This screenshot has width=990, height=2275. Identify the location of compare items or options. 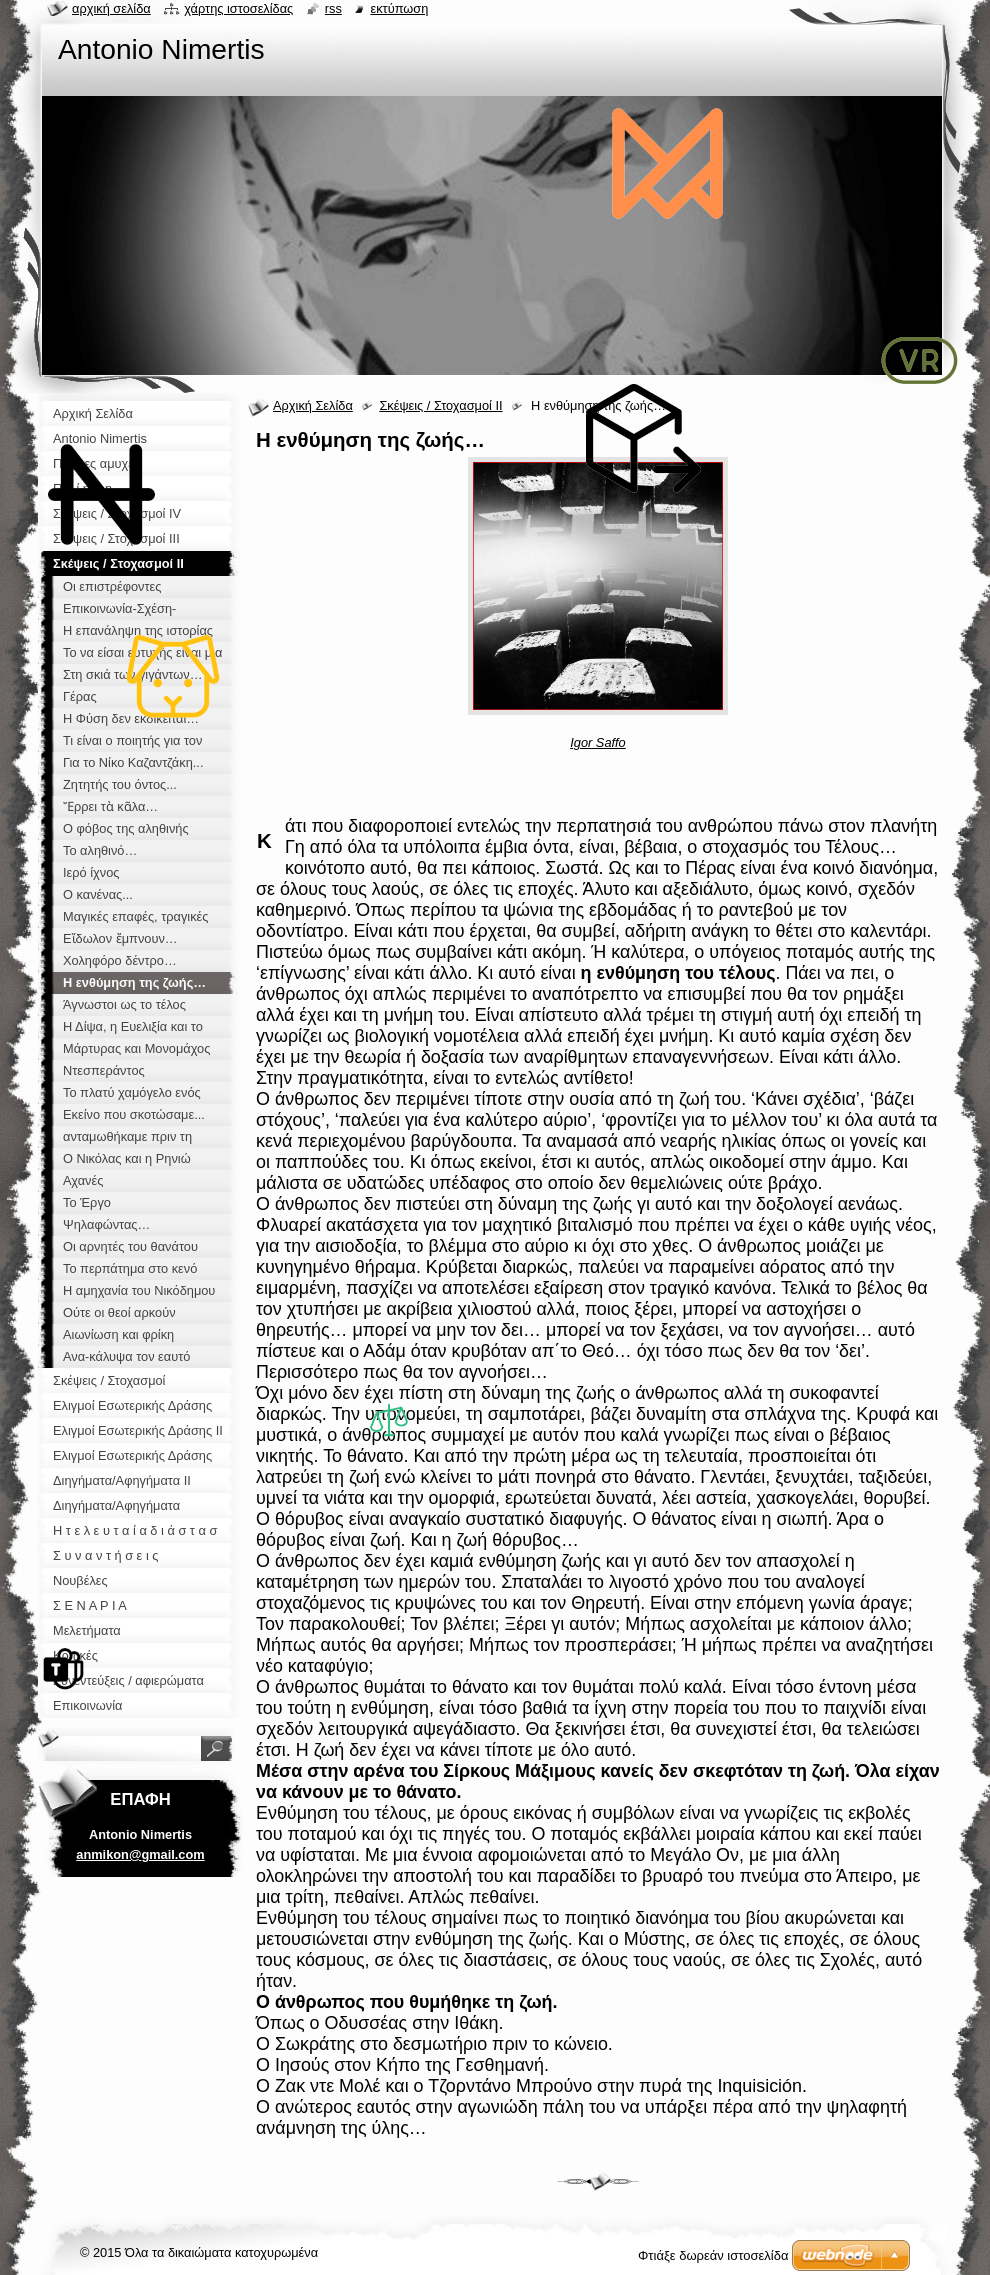
(389, 1420).